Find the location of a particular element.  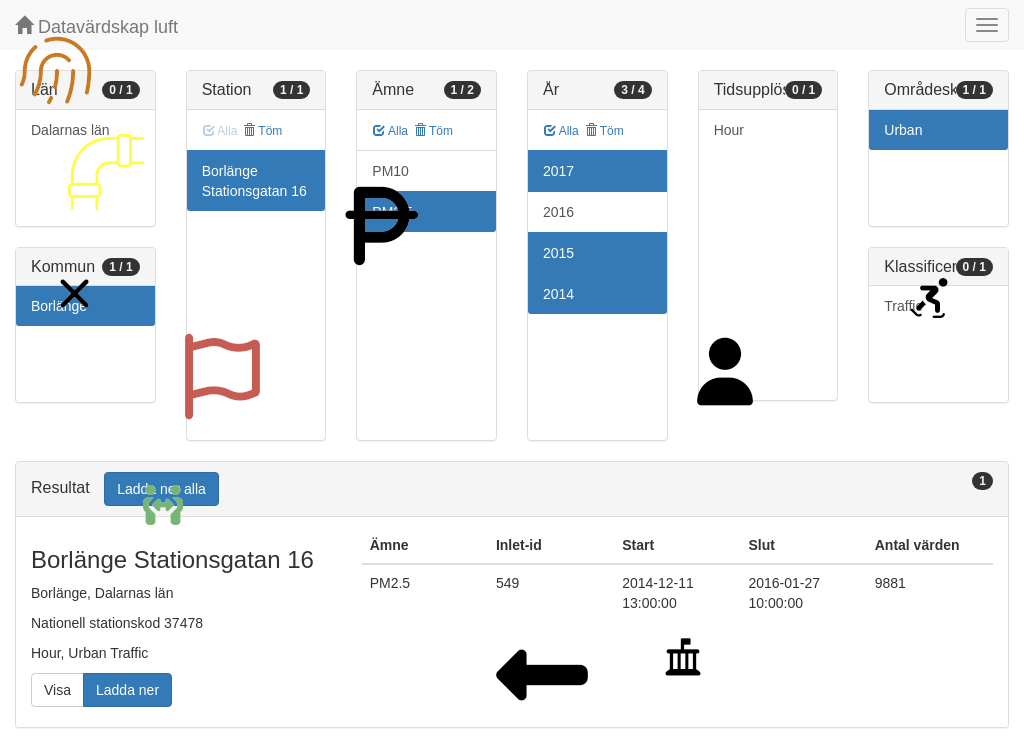

go back to the previous screen is located at coordinates (542, 675).